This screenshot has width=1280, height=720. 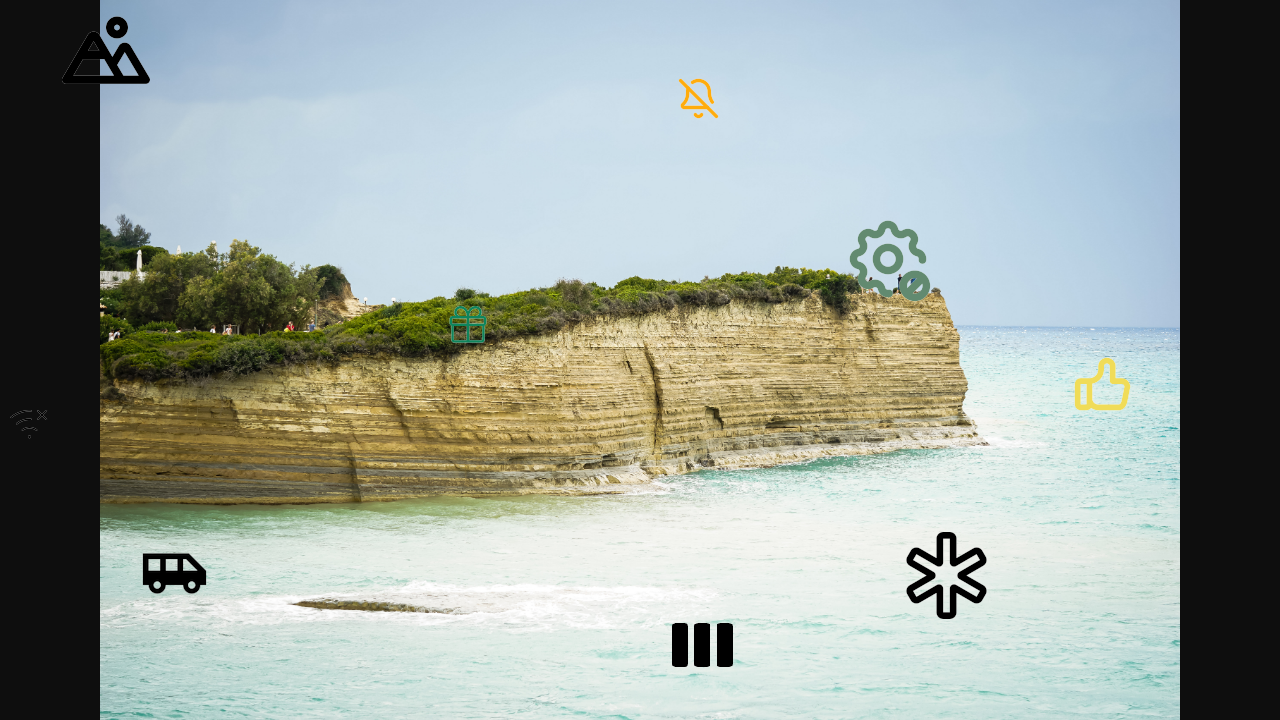 I want to click on access airport shuttle services, so click(x=174, y=573).